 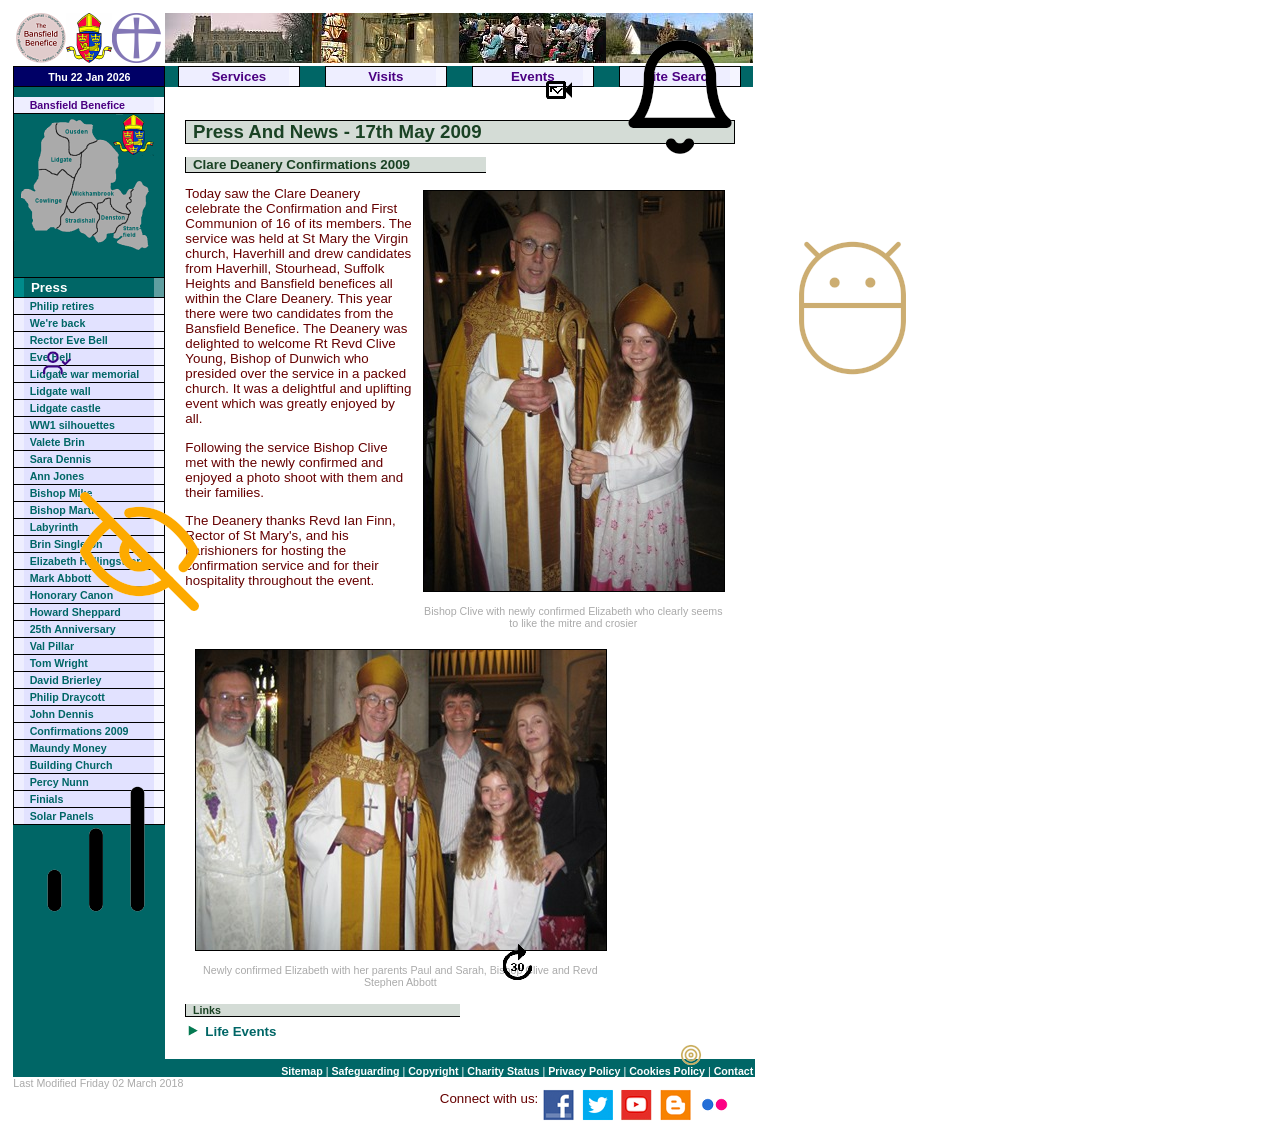 I want to click on hide password or sensitive content, so click(x=139, y=551).